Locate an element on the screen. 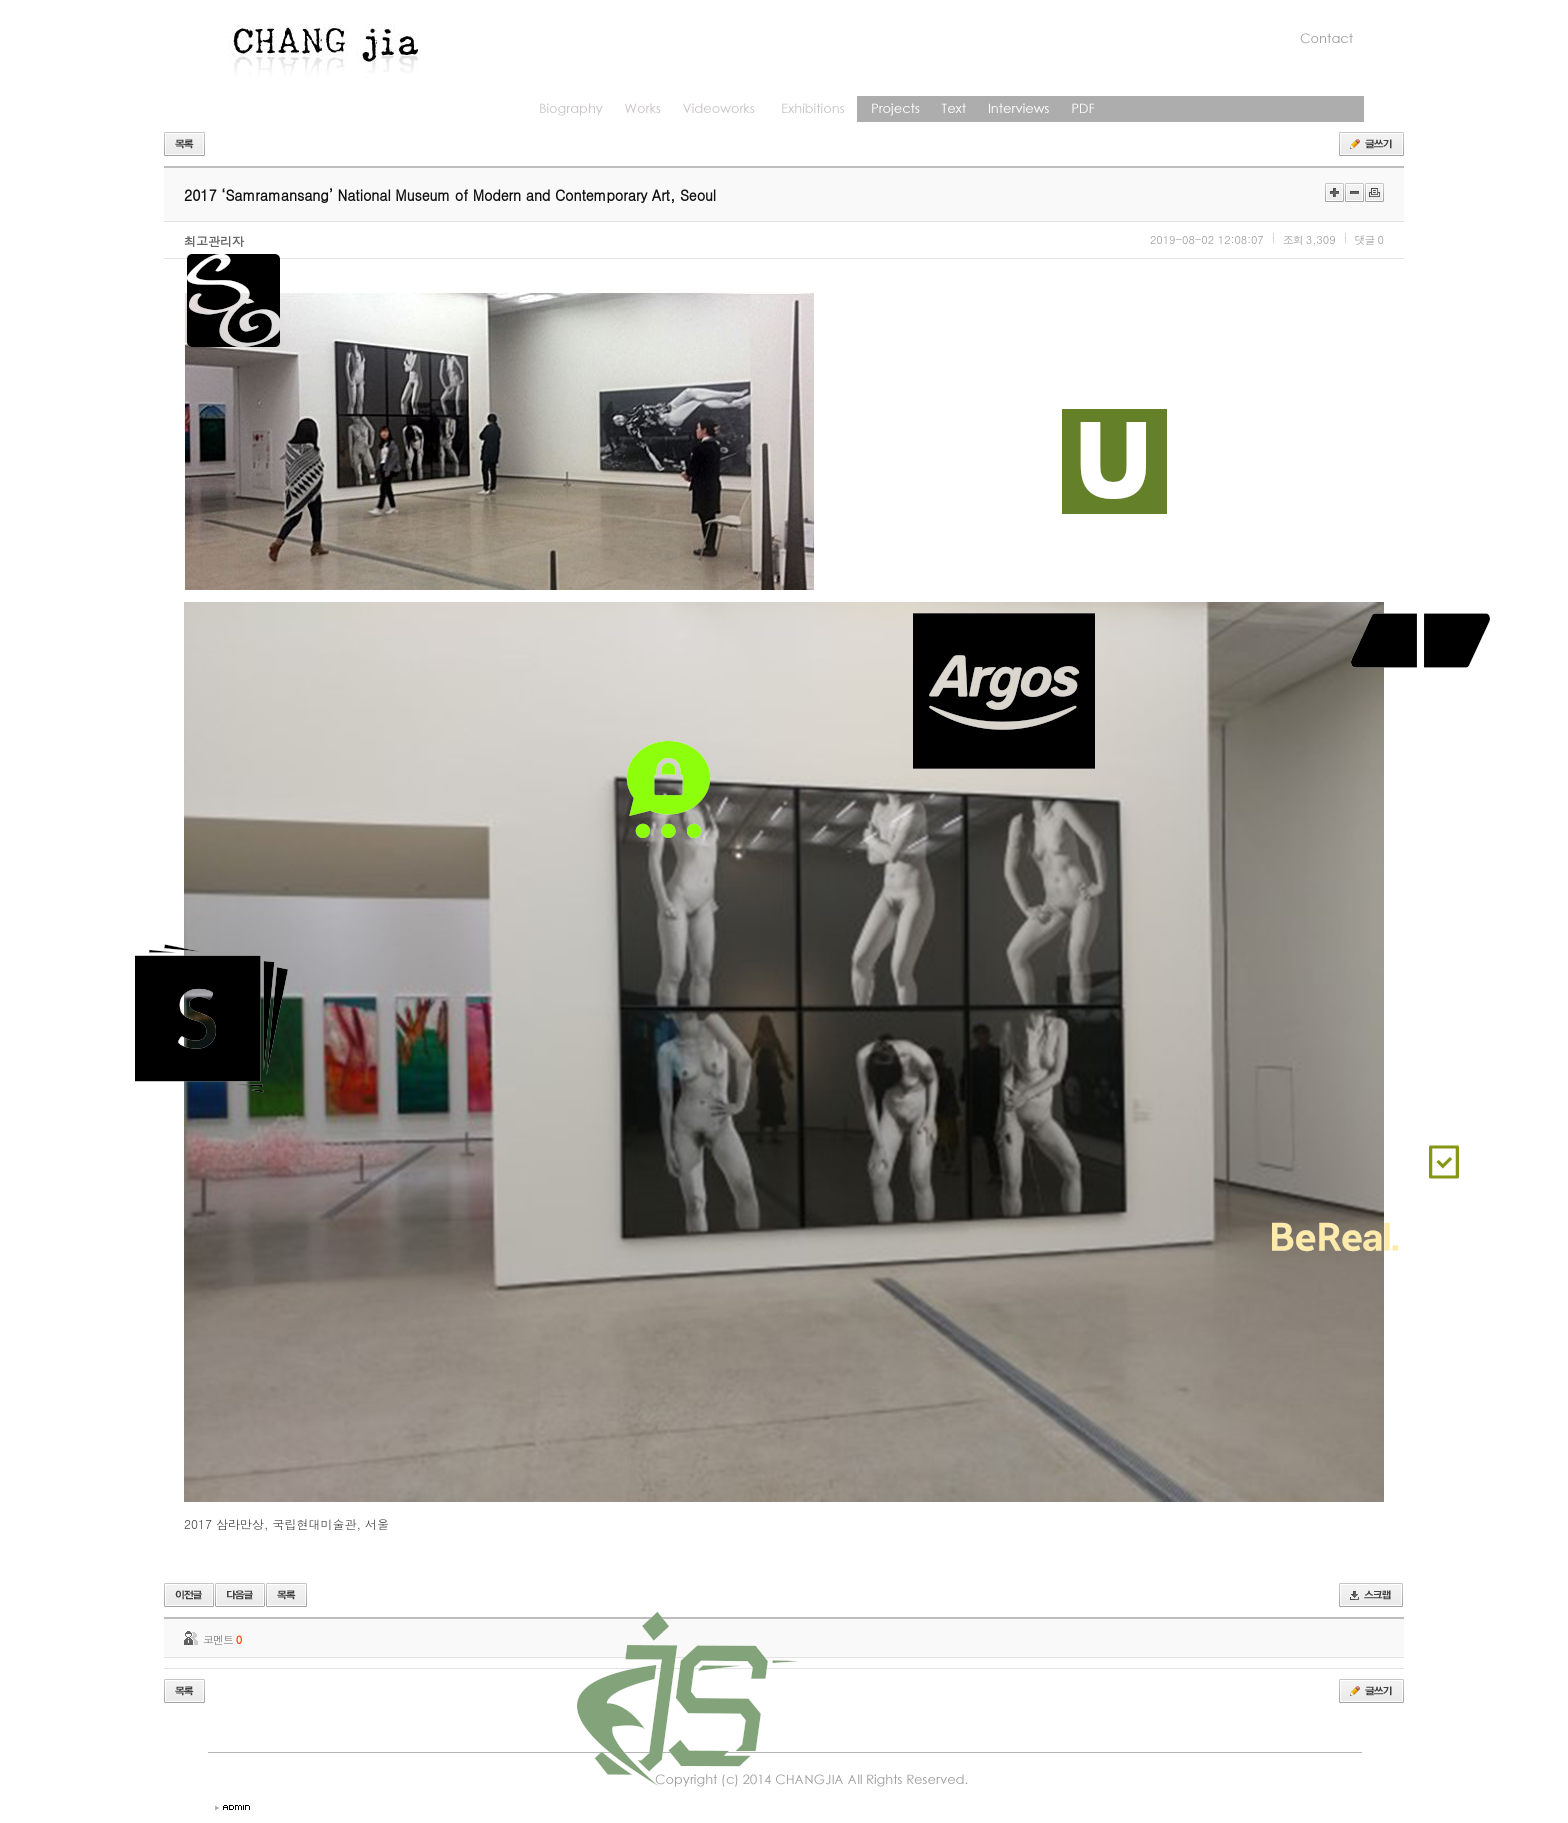 The height and width of the screenshot is (1823, 1568). ejs templating engine logo is located at coordinates (688, 1699).